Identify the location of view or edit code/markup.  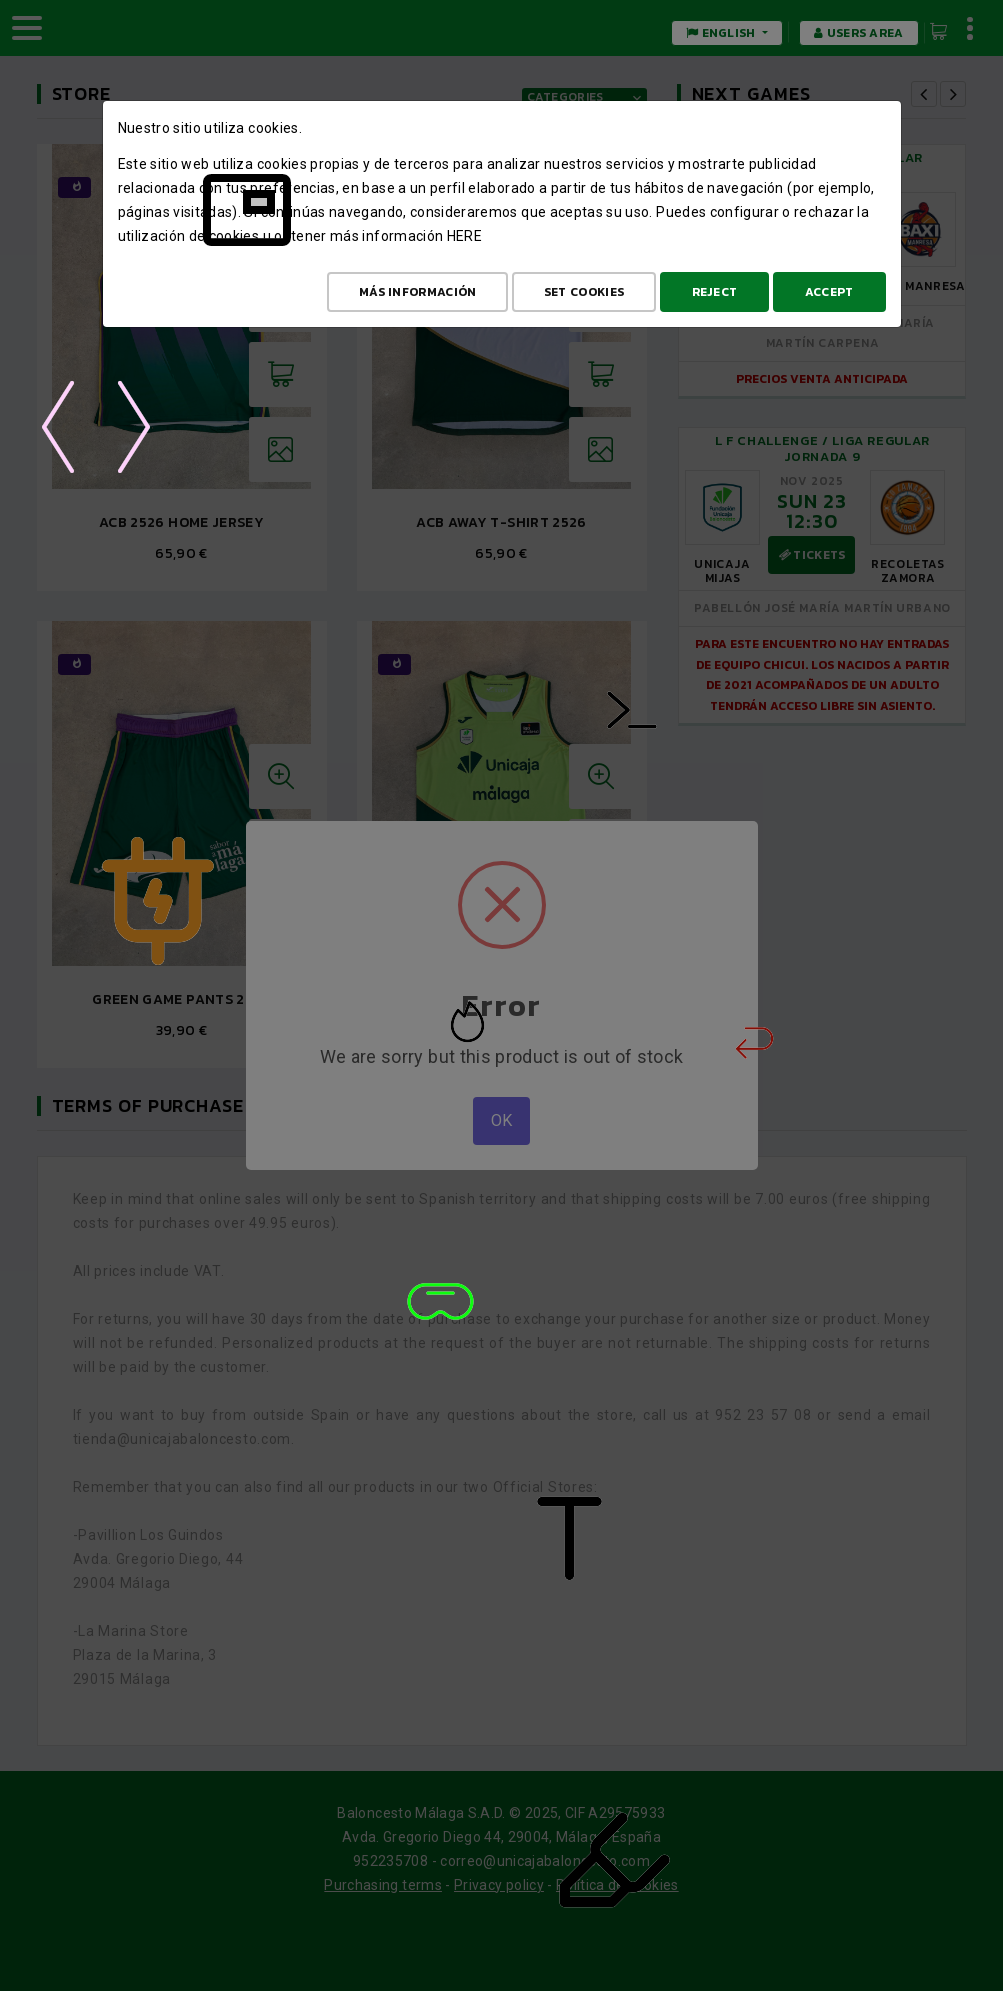
(96, 427).